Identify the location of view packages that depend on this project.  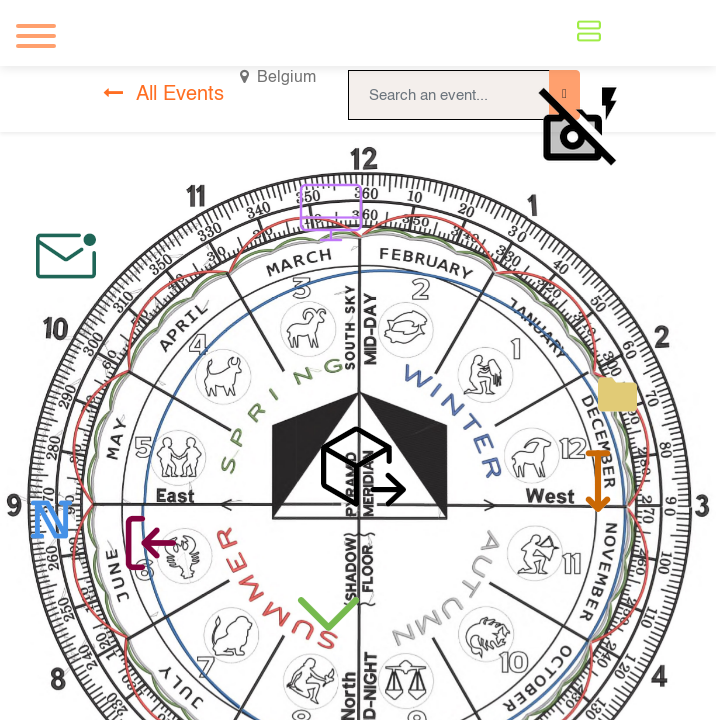
(363, 467).